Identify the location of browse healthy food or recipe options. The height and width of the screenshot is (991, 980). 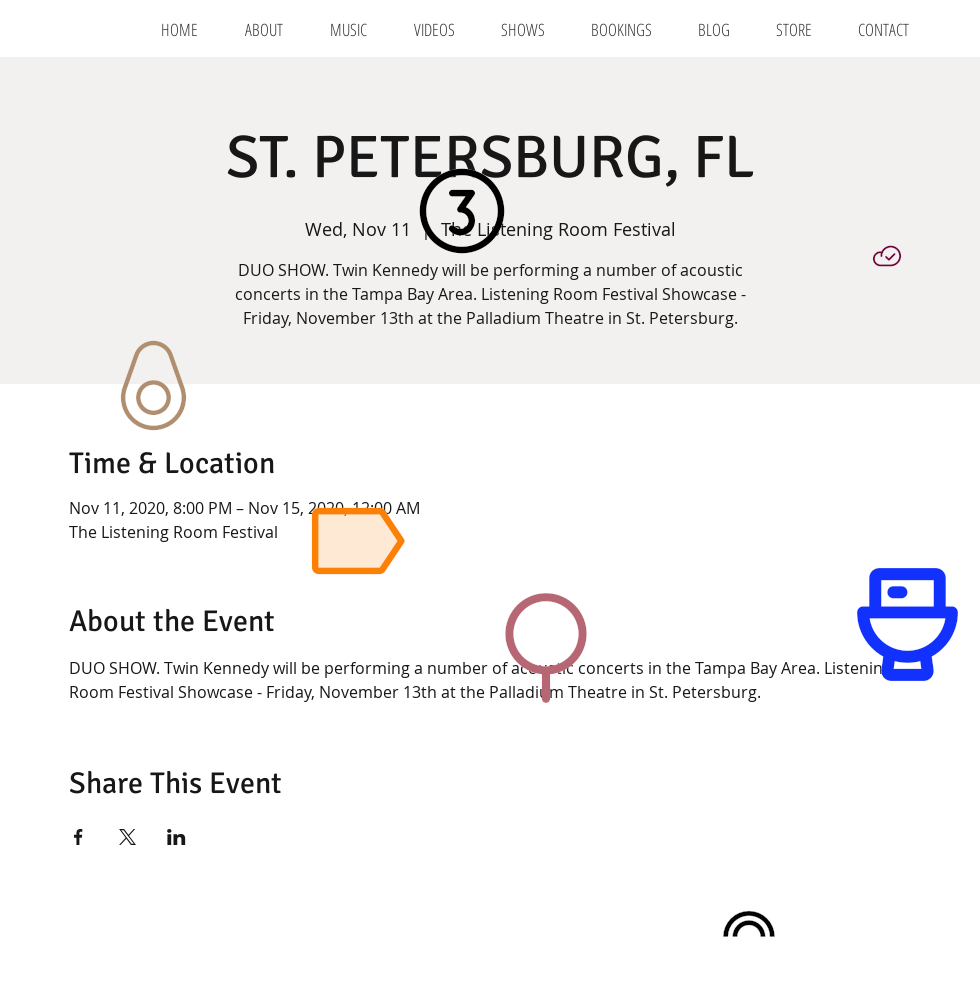
(153, 385).